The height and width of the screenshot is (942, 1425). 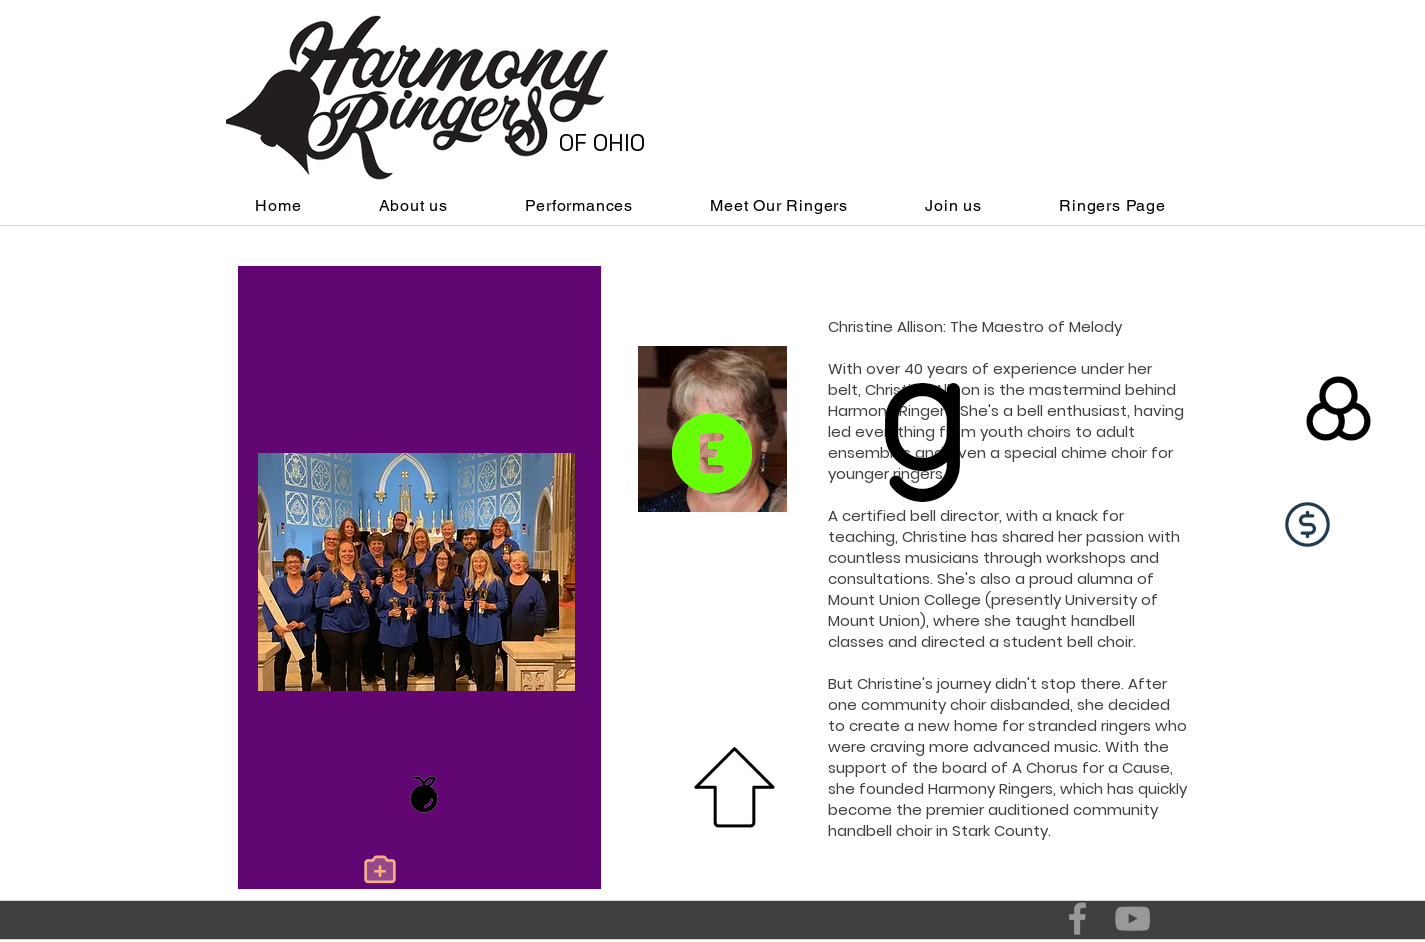 I want to click on apply filters to refine results, so click(x=1338, y=408).